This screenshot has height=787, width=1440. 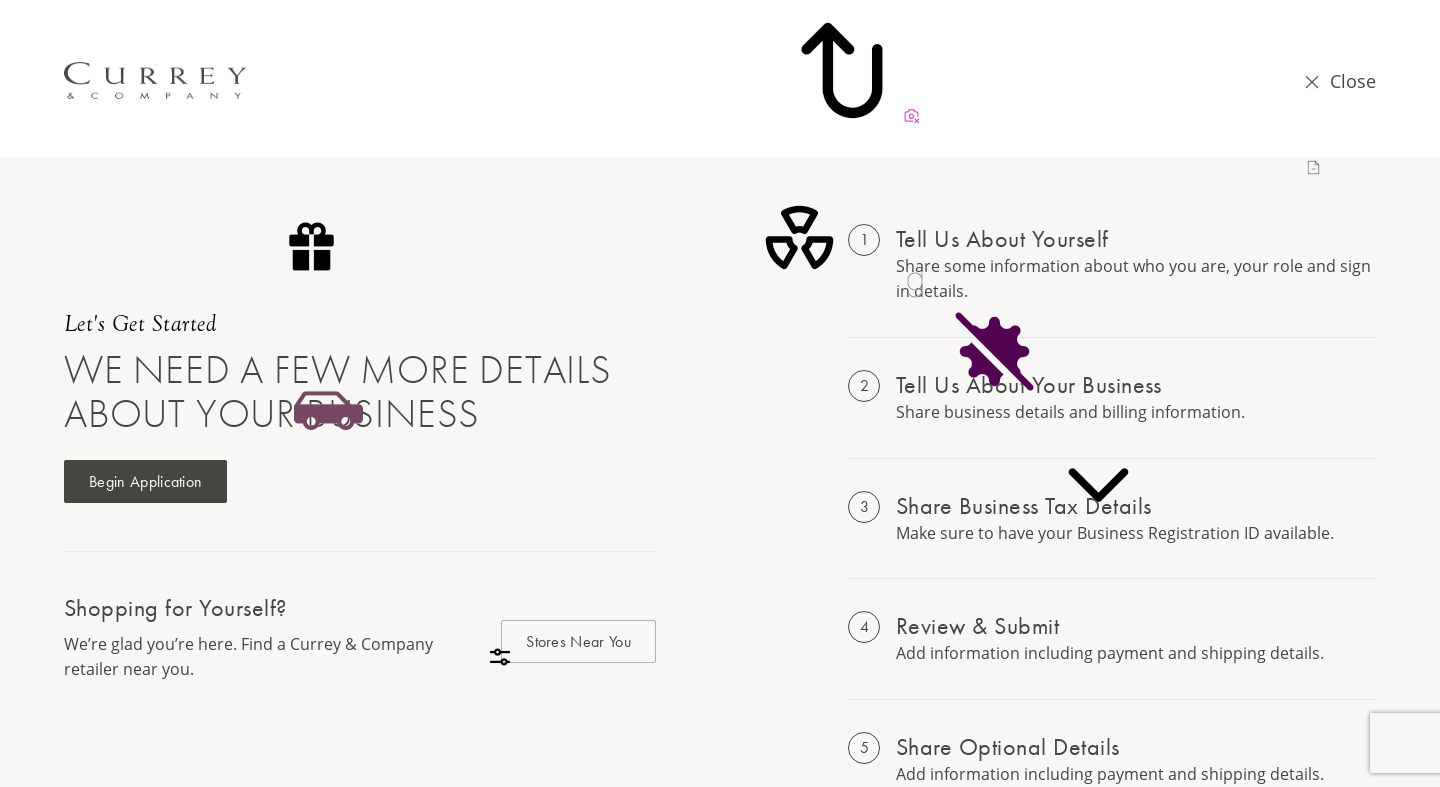 What do you see at coordinates (994, 351) in the screenshot?
I see `indicates virus-free or no threats detected` at bounding box center [994, 351].